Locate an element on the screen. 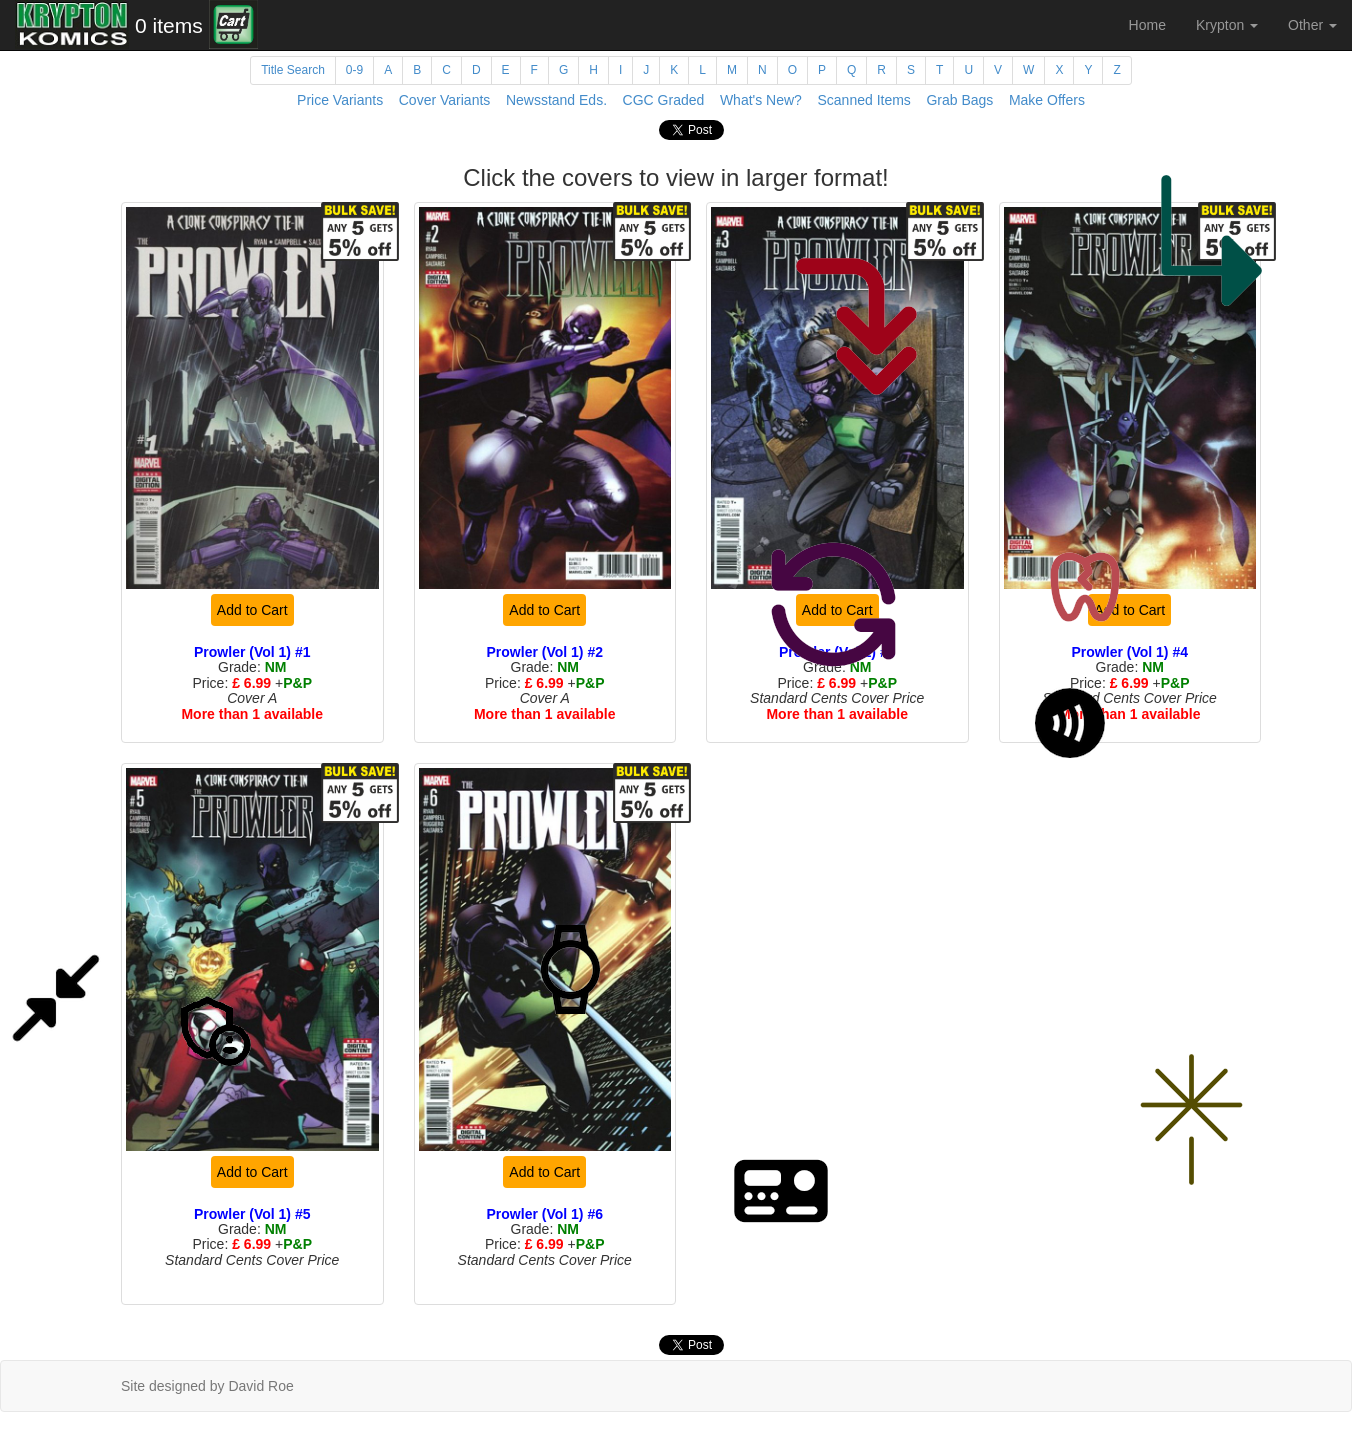 The width and height of the screenshot is (1352, 1432). exit fullscreen mode is located at coordinates (56, 998).